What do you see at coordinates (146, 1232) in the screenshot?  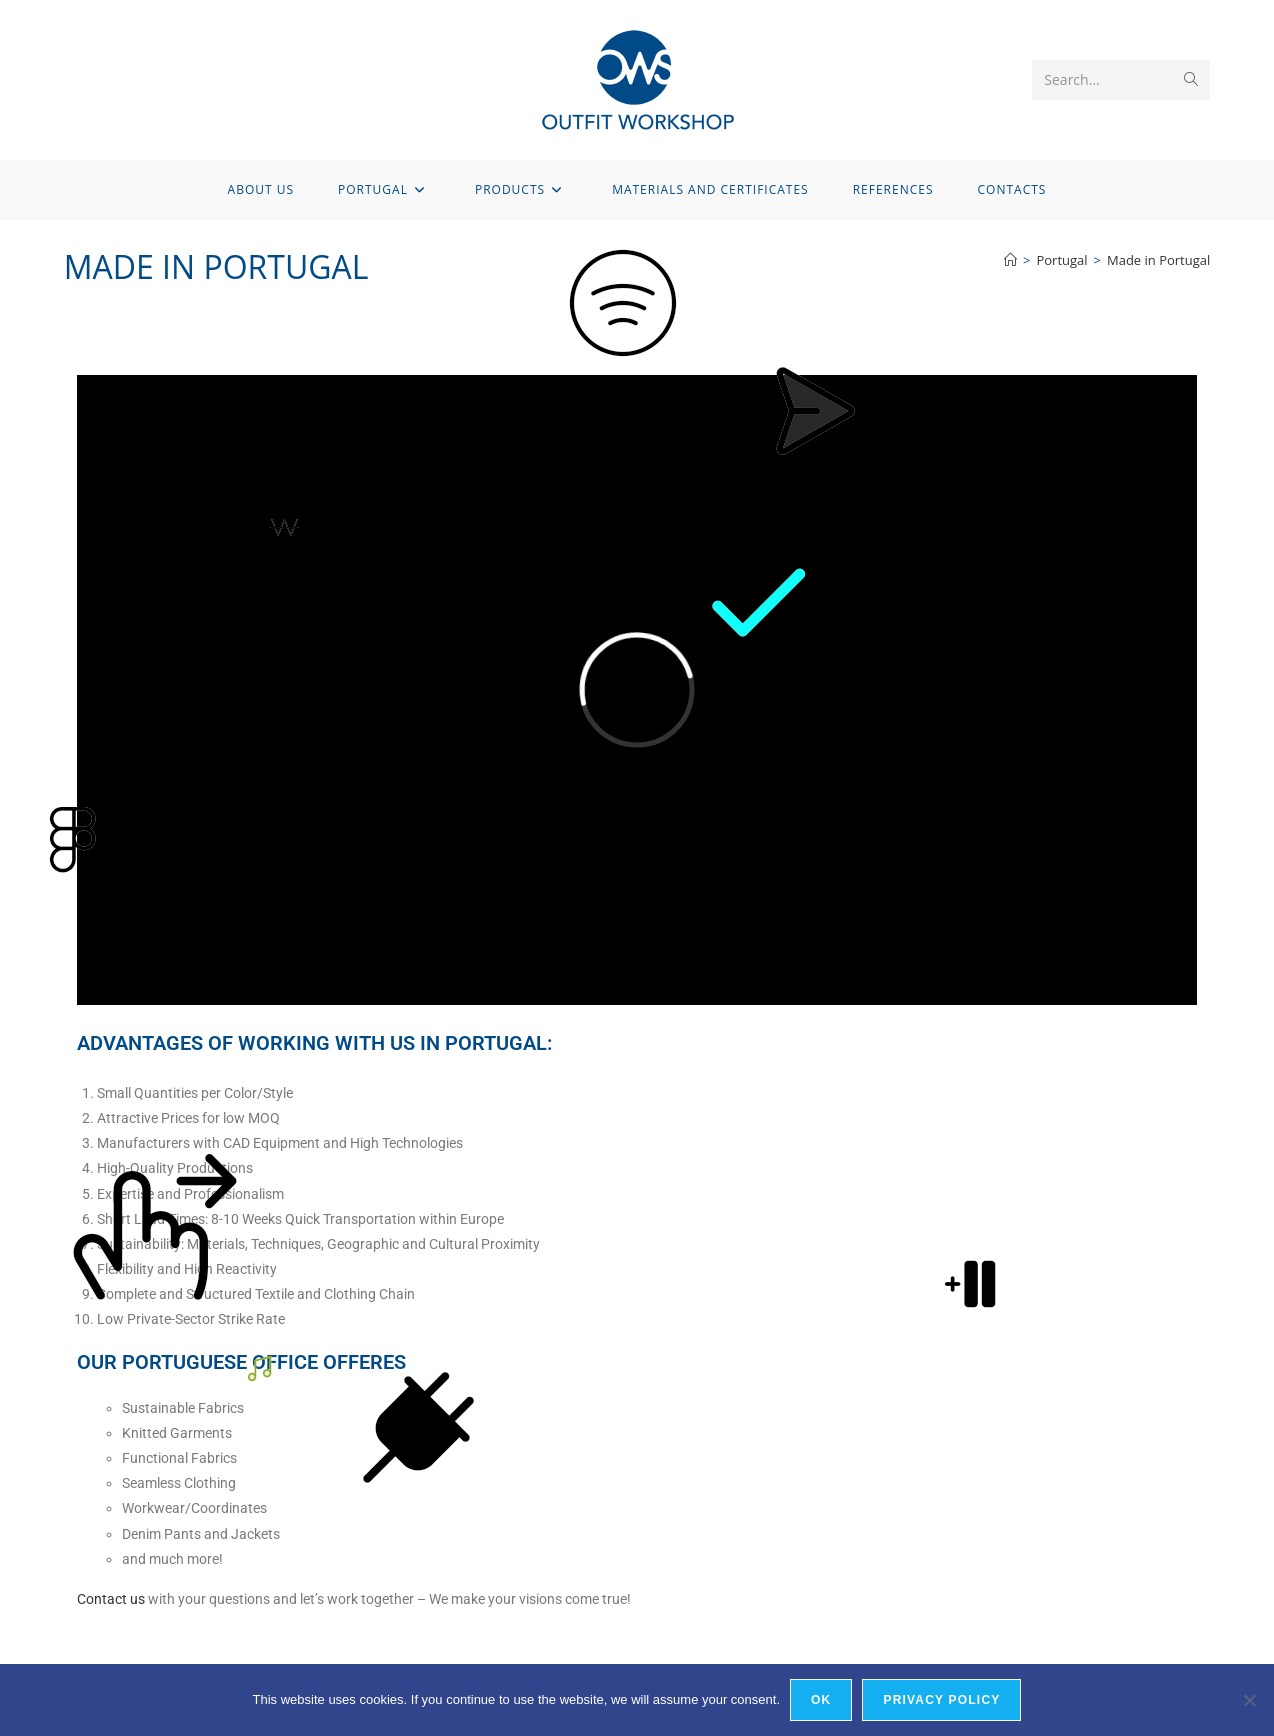 I see `swipe right to continue or proceed` at bounding box center [146, 1232].